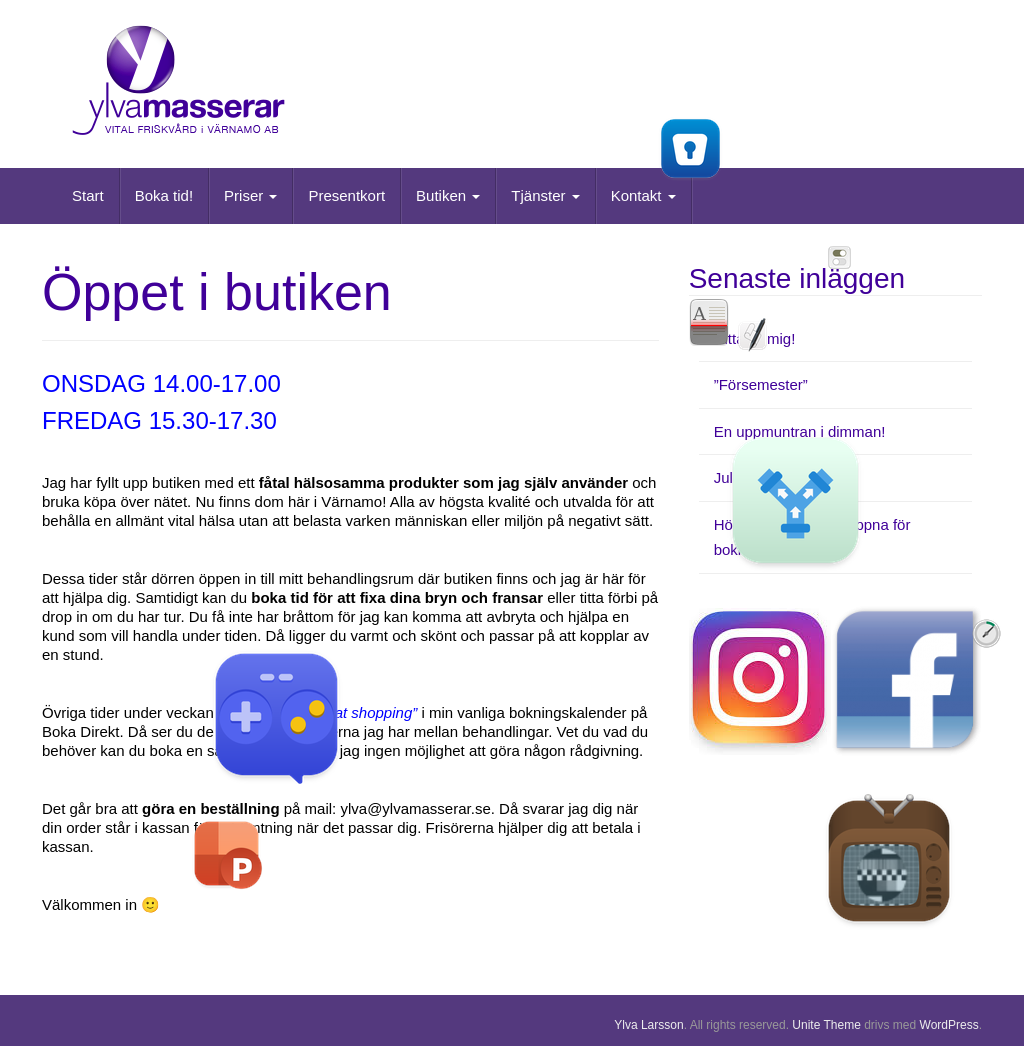 The image size is (1024, 1046). I want to click on open dissent messaging app, so click(276, 714).